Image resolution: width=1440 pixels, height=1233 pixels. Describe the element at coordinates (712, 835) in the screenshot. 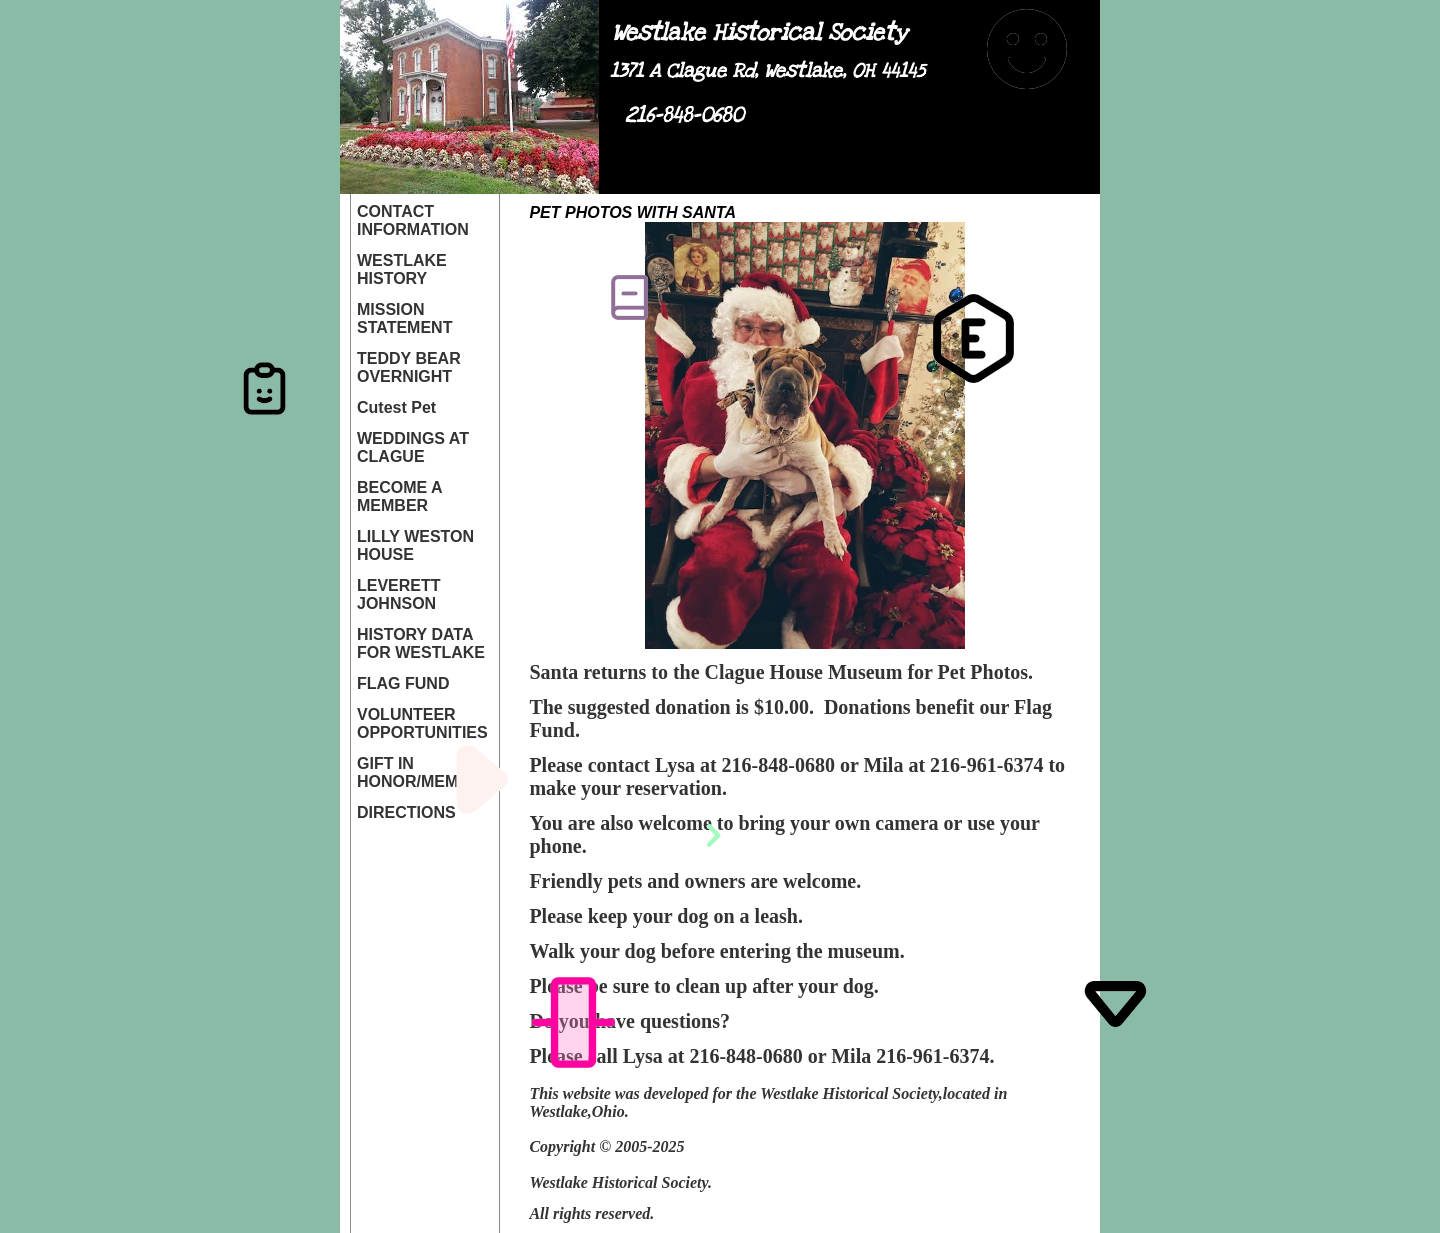

I see `navigate to the next item or screen` at that location.